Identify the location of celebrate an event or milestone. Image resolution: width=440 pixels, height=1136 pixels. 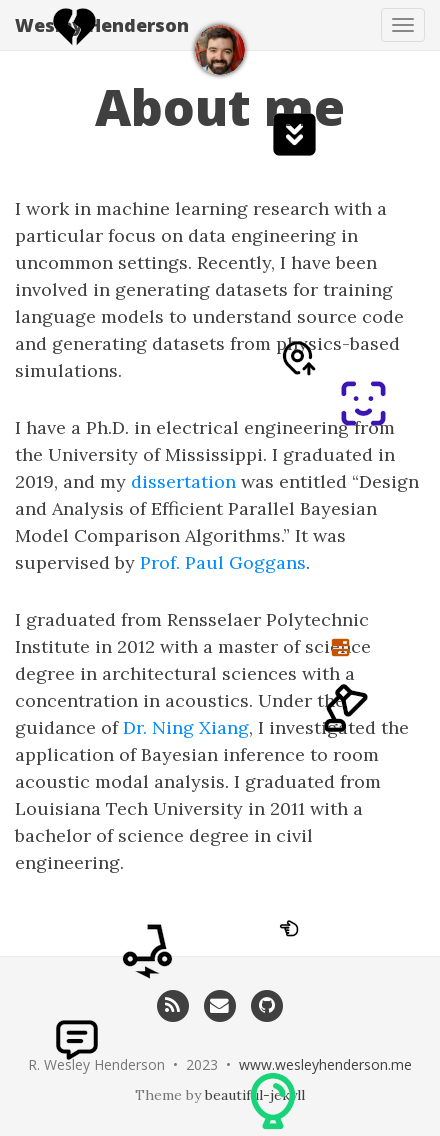
(273, 1101).